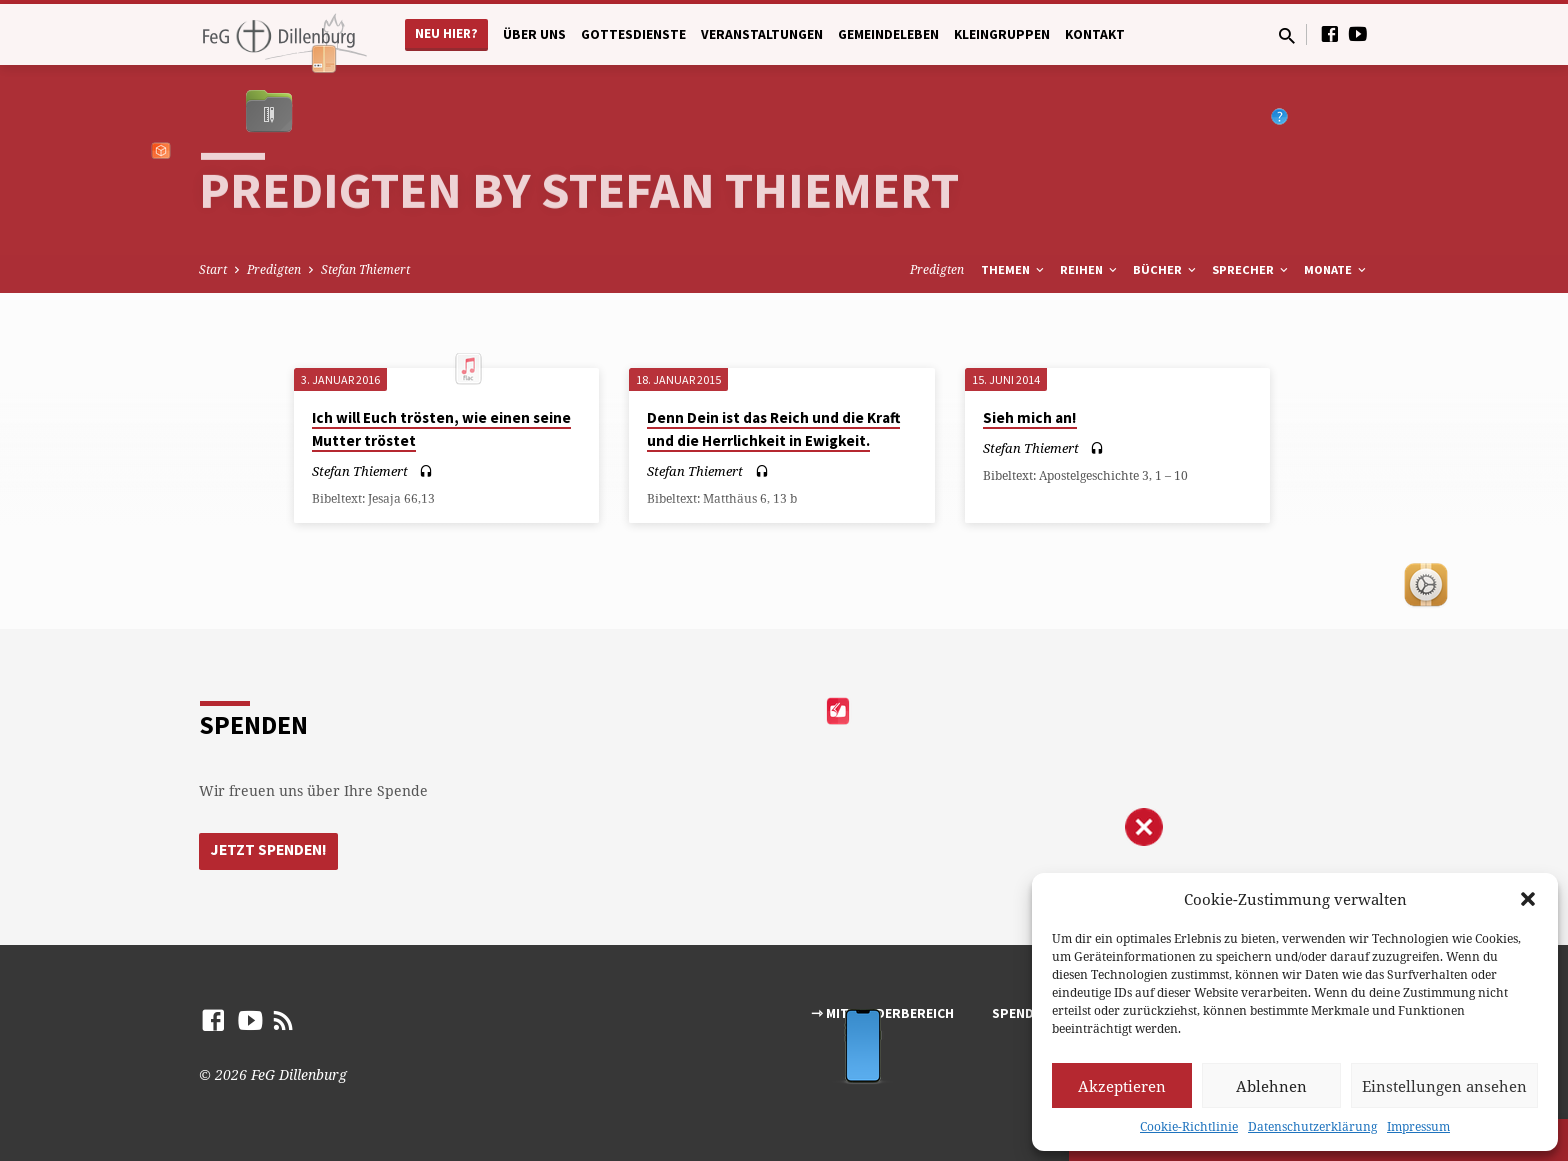 Image resolution: width=1568 pixels, height=1161 pixels. I want to click on iPhone 13 device icon, so click(863, 1047).